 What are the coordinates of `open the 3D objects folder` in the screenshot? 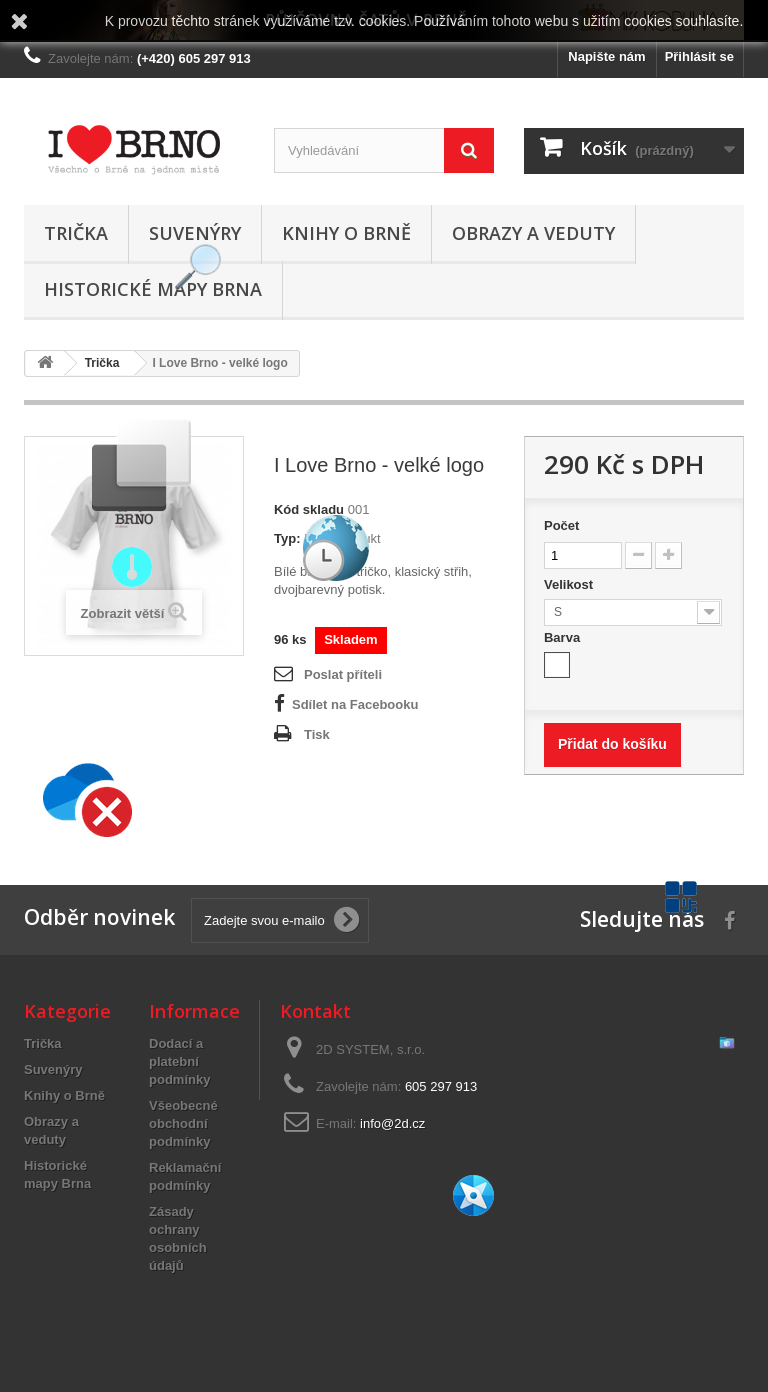 It's located at (727, 1043).